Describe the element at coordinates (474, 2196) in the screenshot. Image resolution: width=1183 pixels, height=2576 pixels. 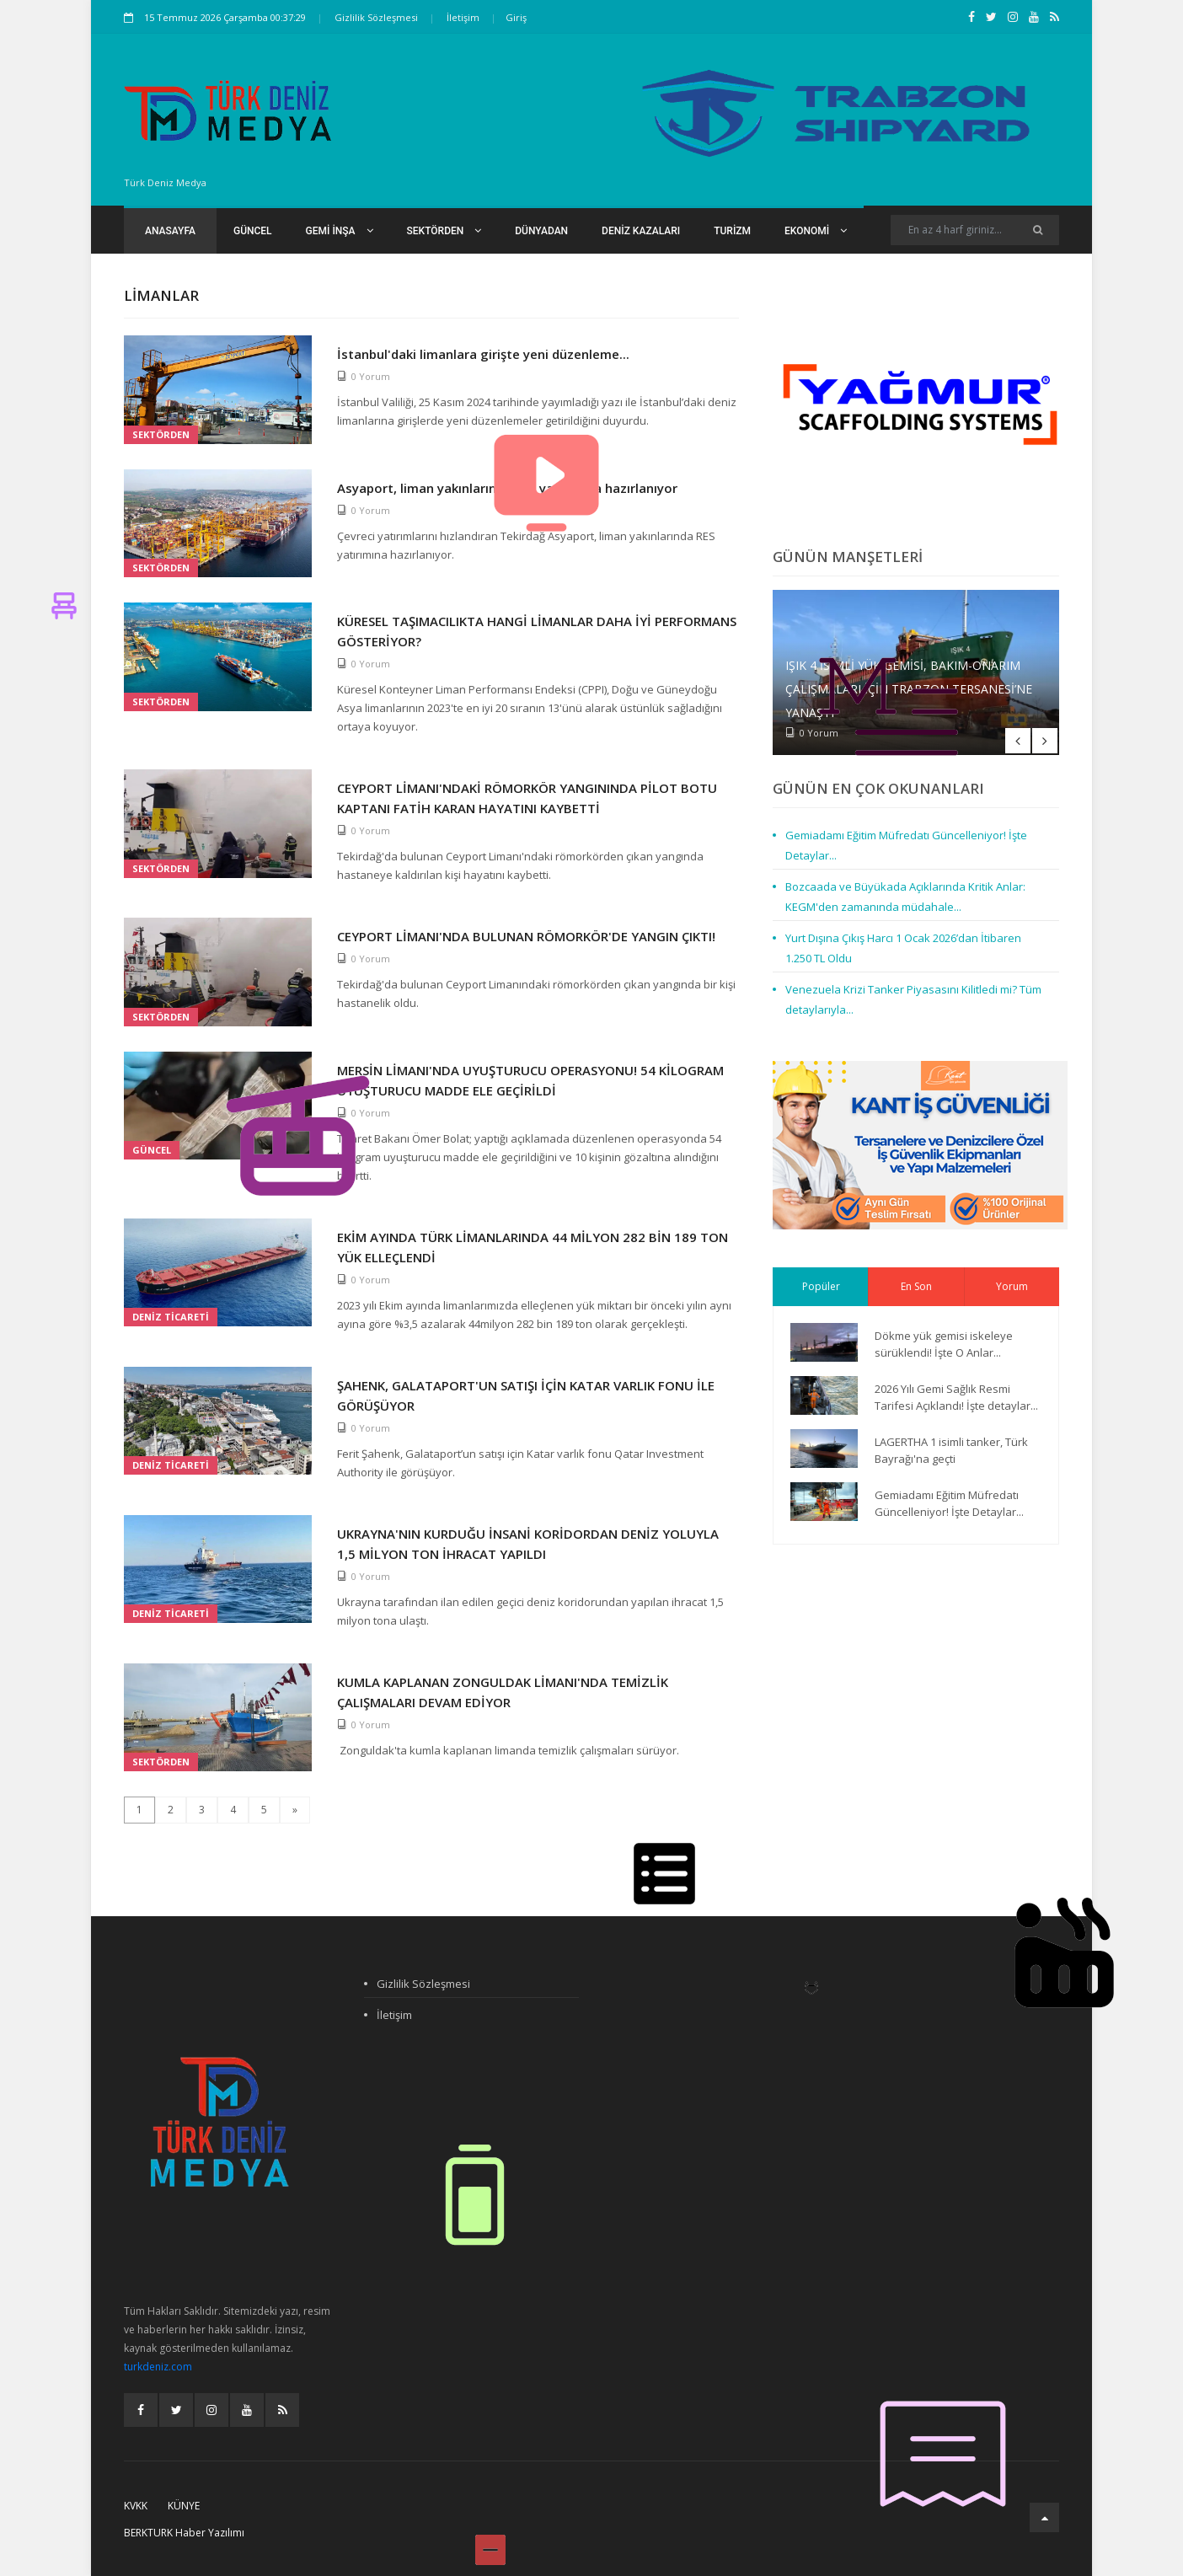
I see `indicates high battery level` at that location.